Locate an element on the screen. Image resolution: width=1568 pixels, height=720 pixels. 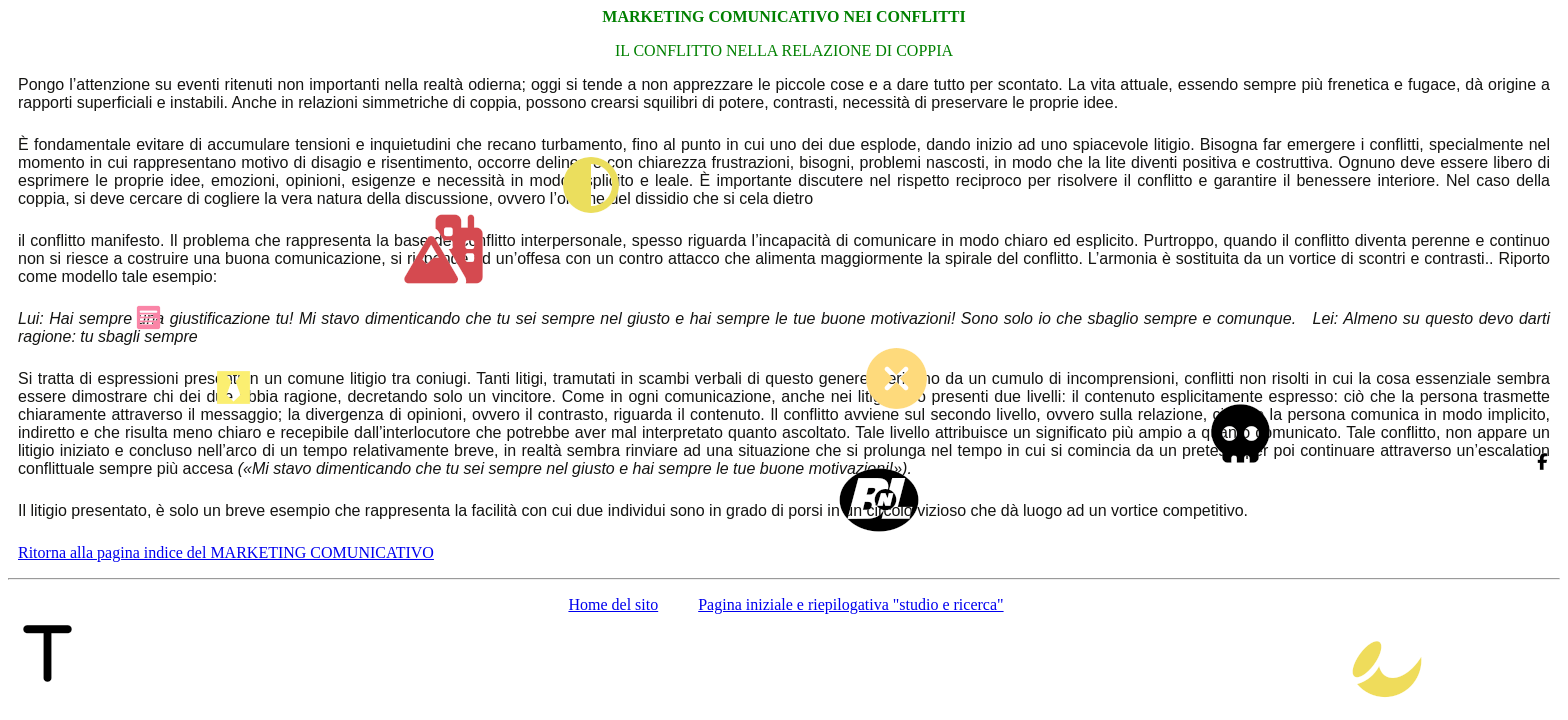
indicates danger or fatal error is located at coordinates (1240, 433).